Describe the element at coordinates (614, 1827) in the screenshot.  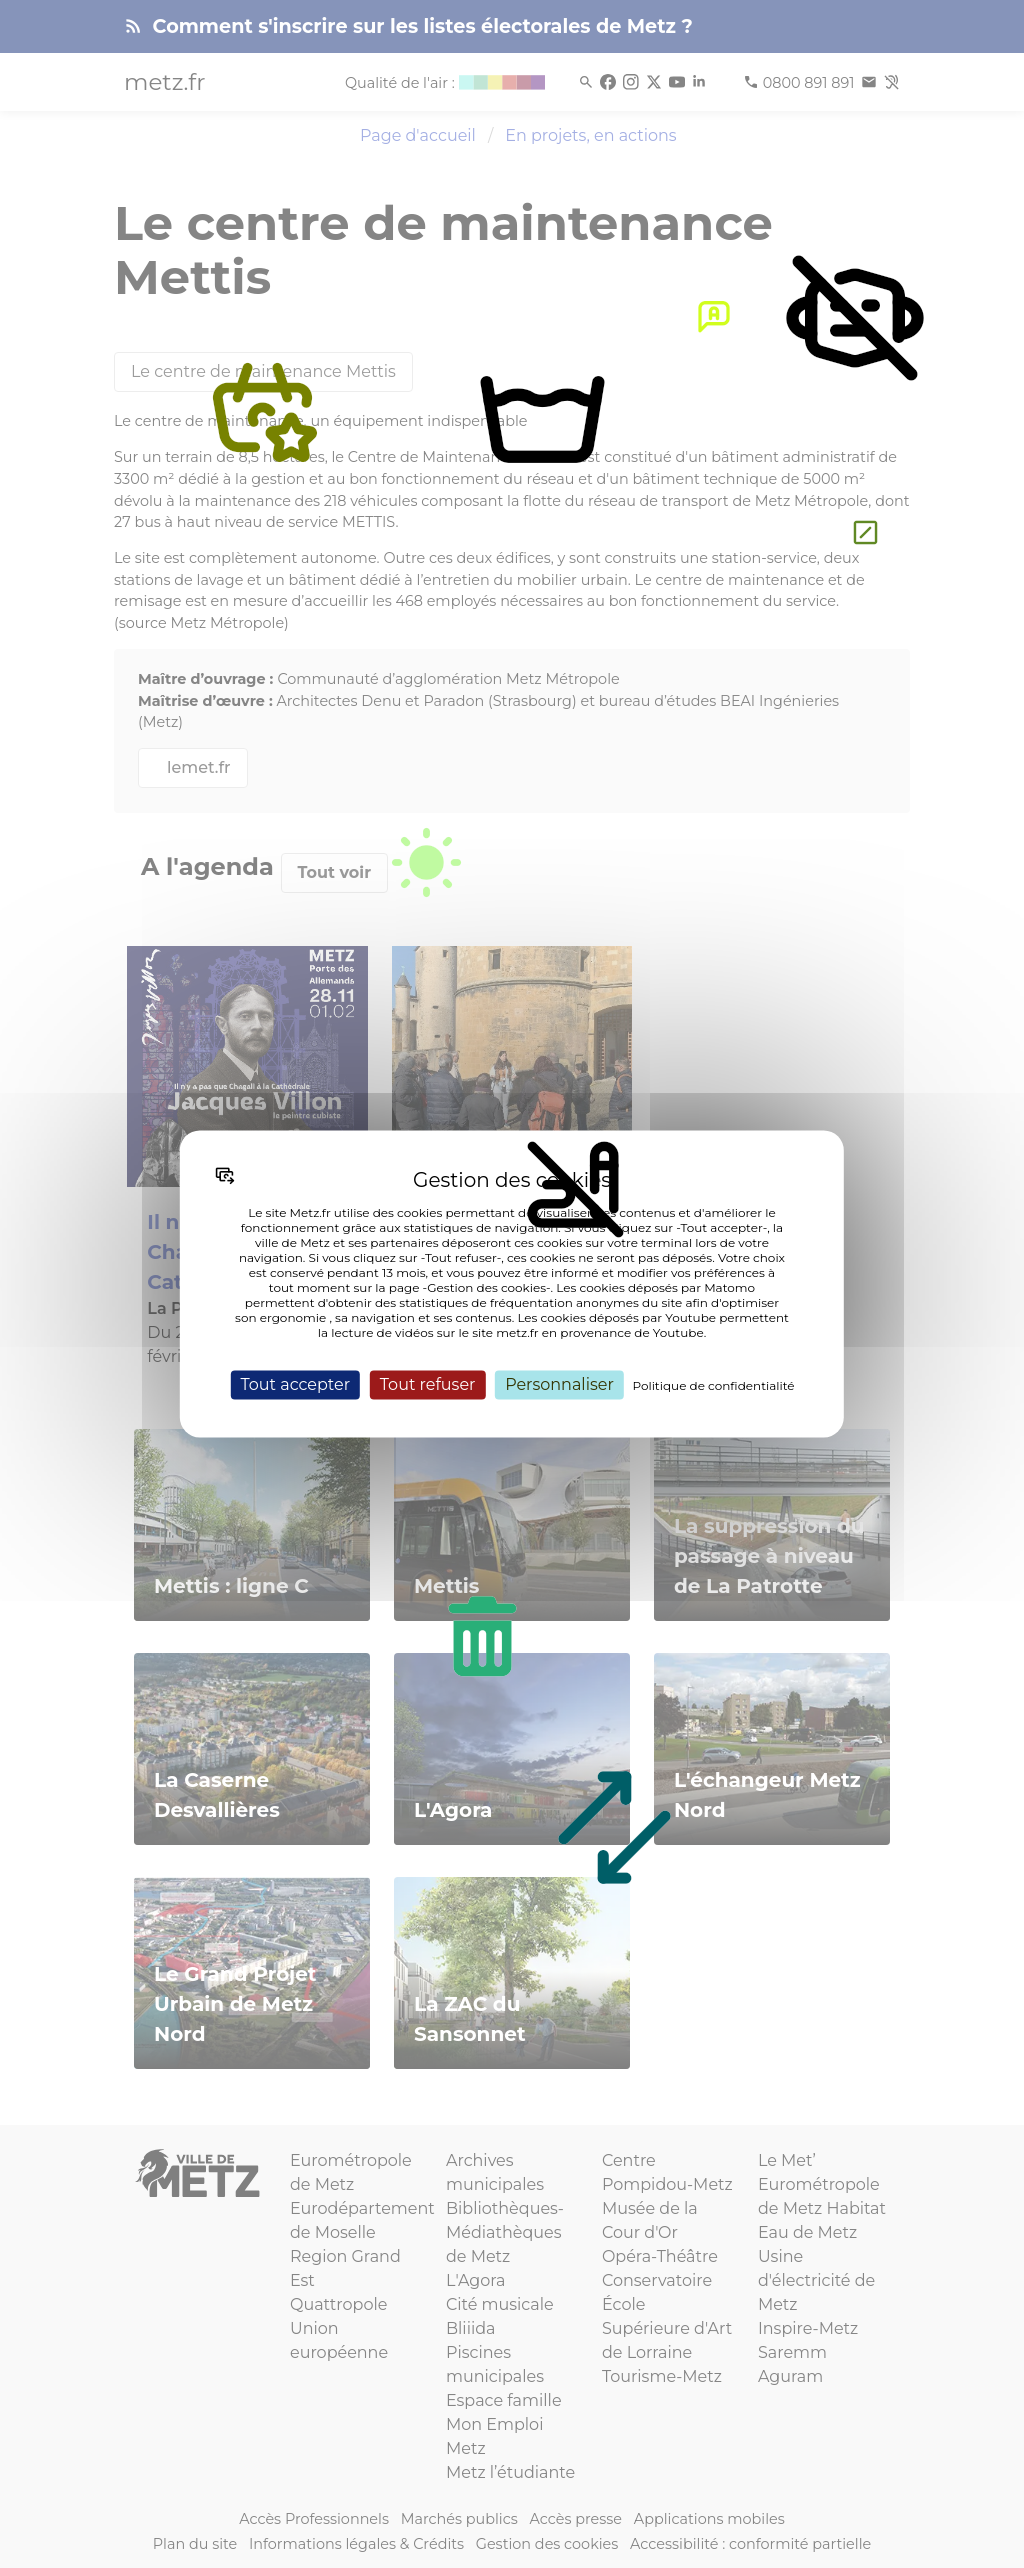
I see `resize element diagonally` at that location.